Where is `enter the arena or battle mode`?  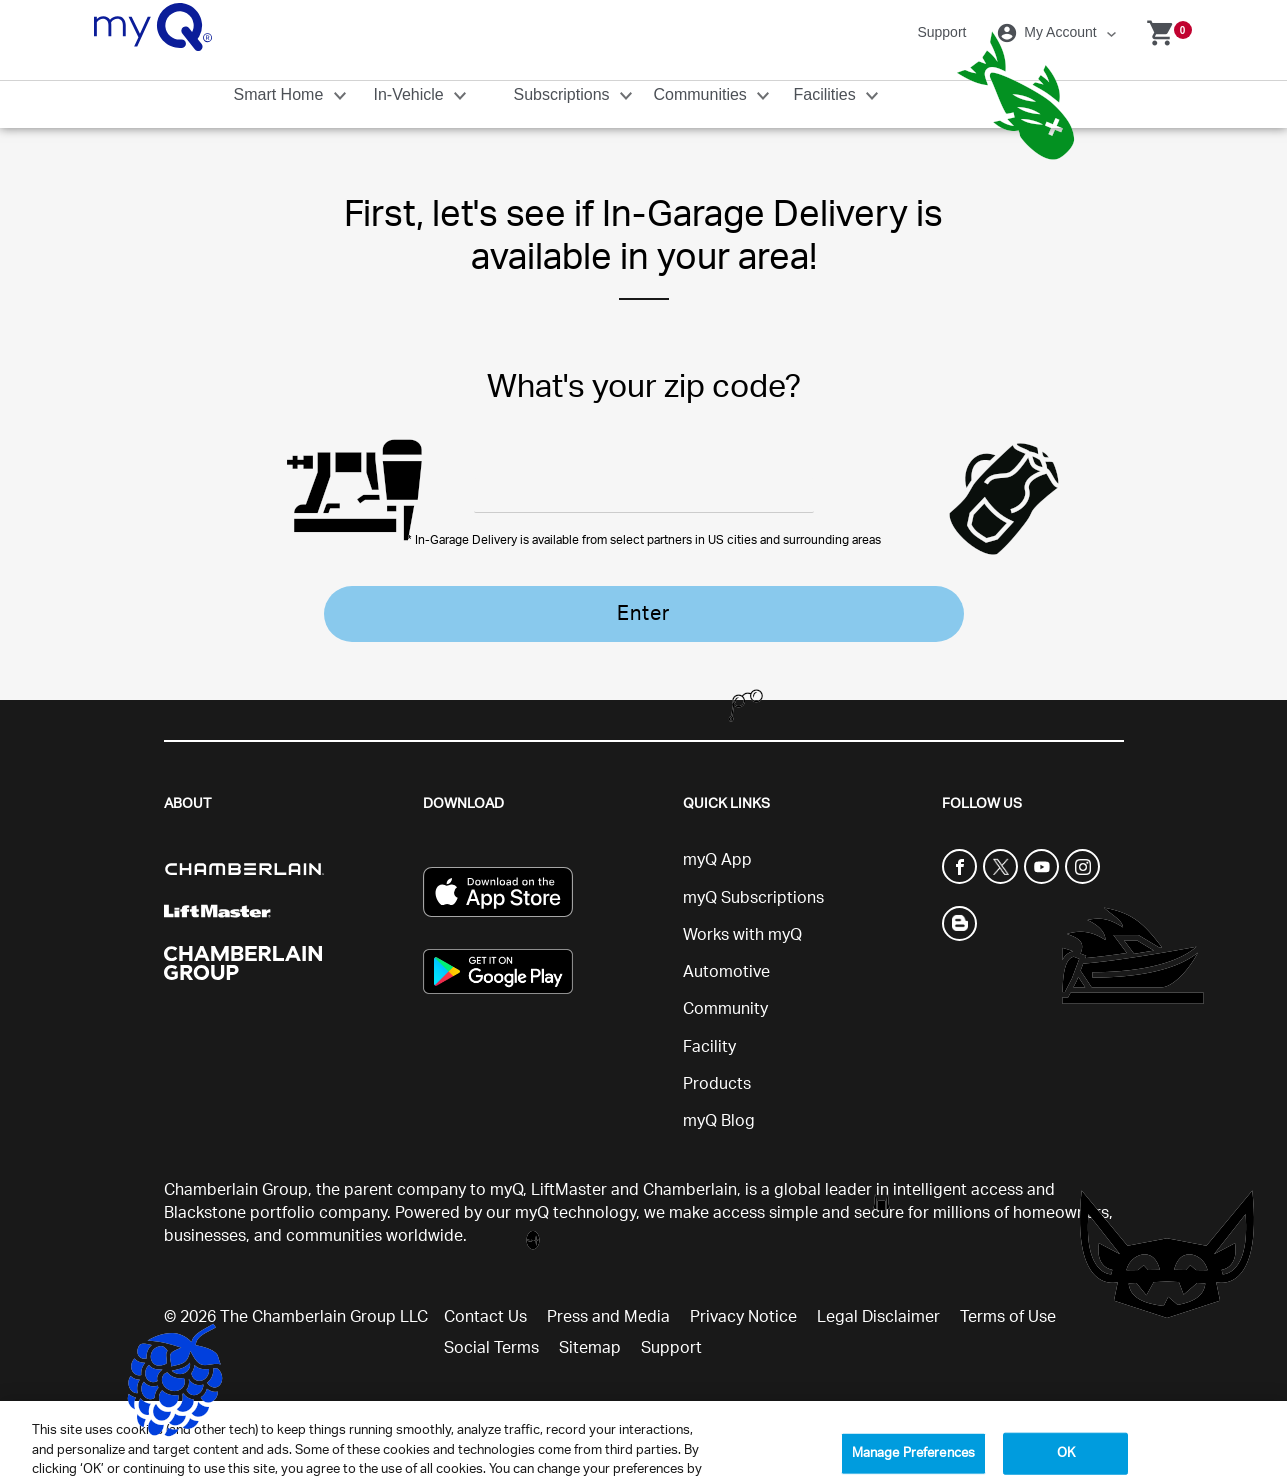
enter the arena or battle mode is located at coordinates (881, 1202).